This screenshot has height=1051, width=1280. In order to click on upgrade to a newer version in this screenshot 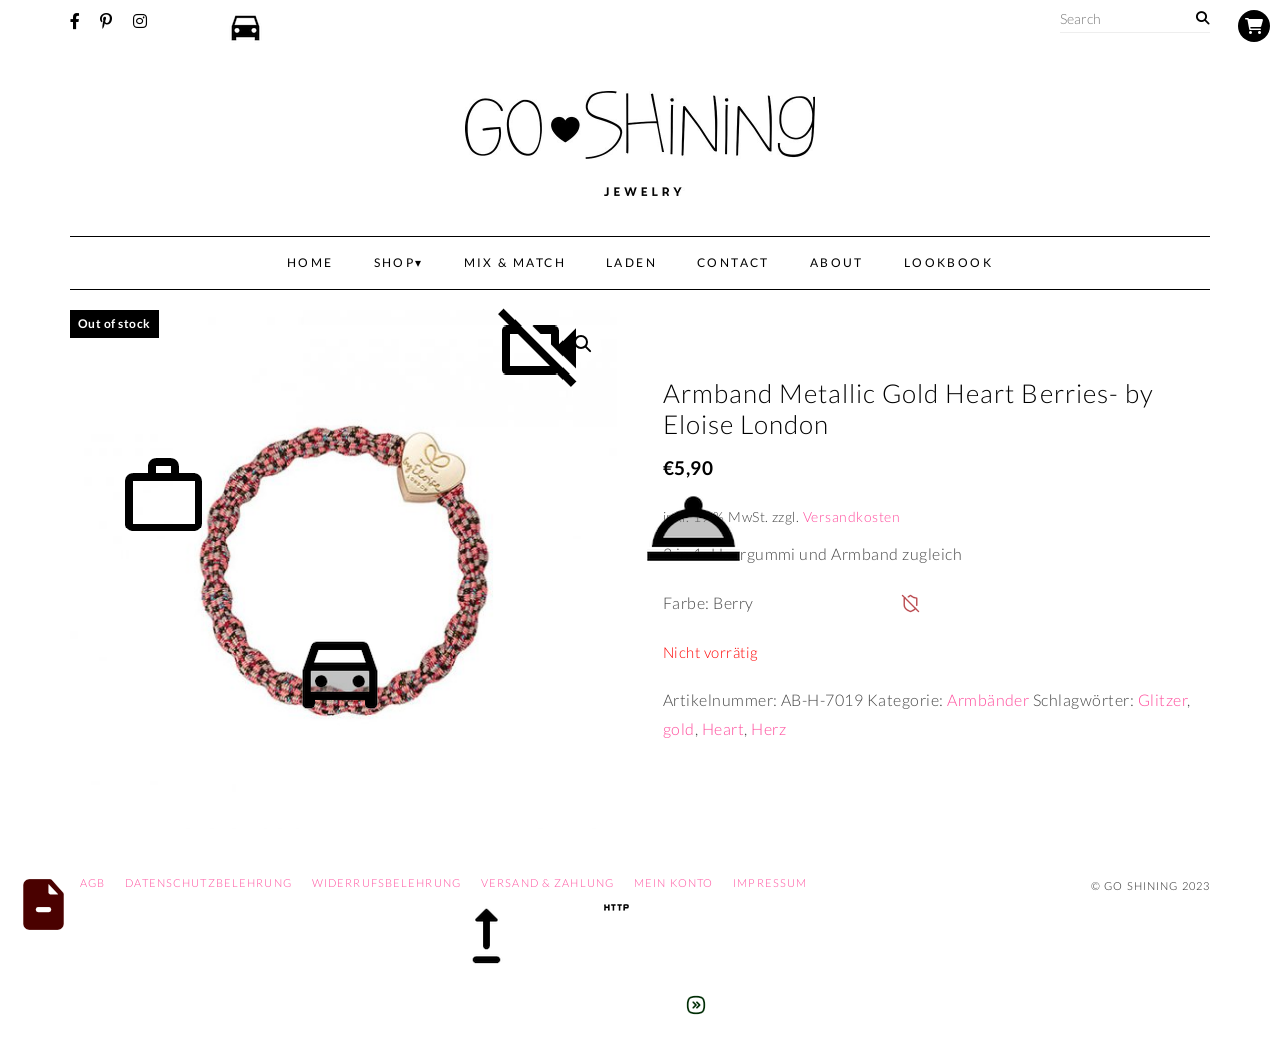, I will do `click(486, 935)`.